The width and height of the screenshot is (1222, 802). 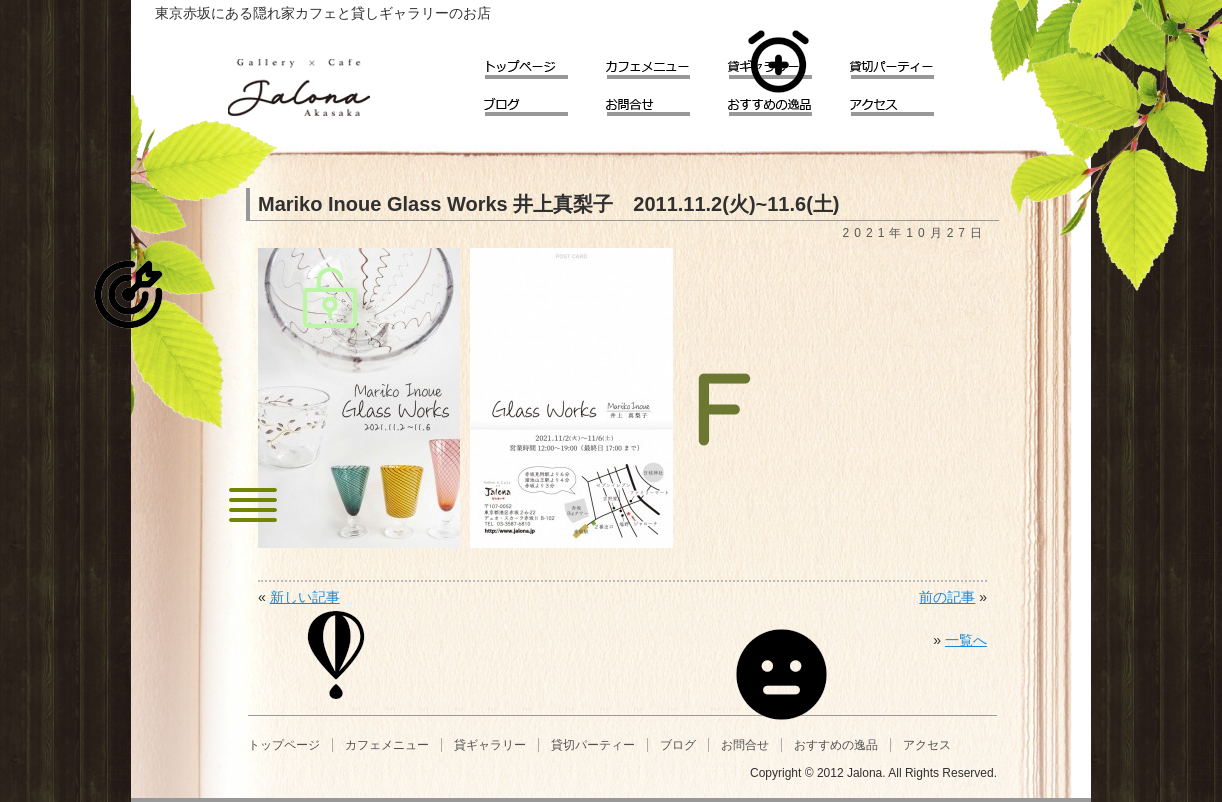 I want to click on rate your experience as neutral, so click(x=781, y=674).